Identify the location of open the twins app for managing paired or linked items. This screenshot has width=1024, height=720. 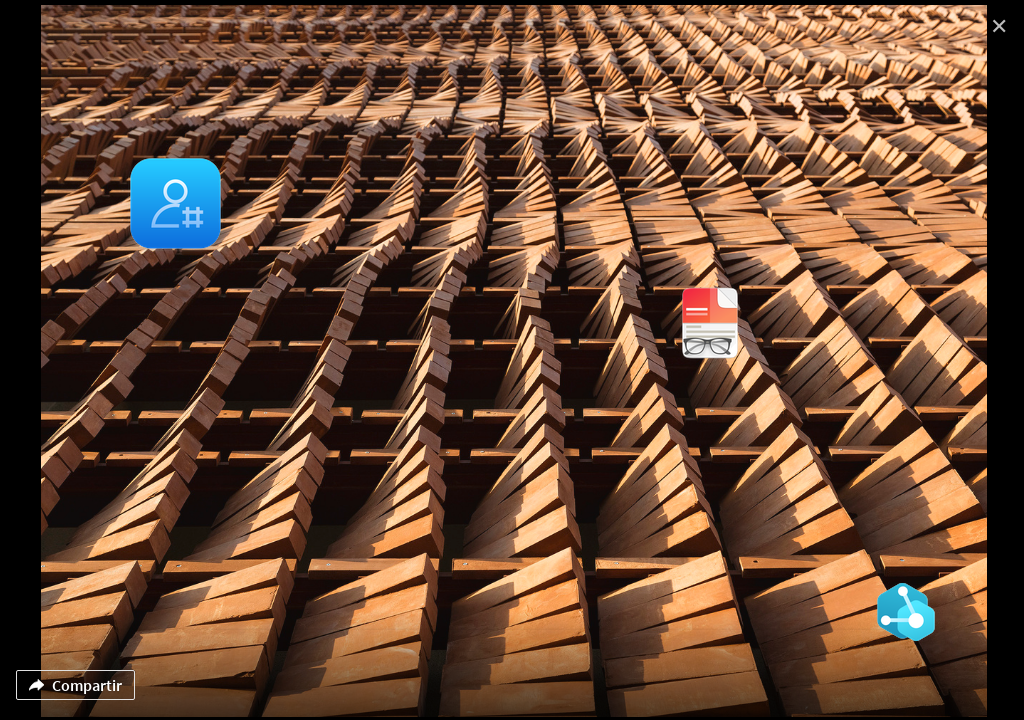
(906, 612).